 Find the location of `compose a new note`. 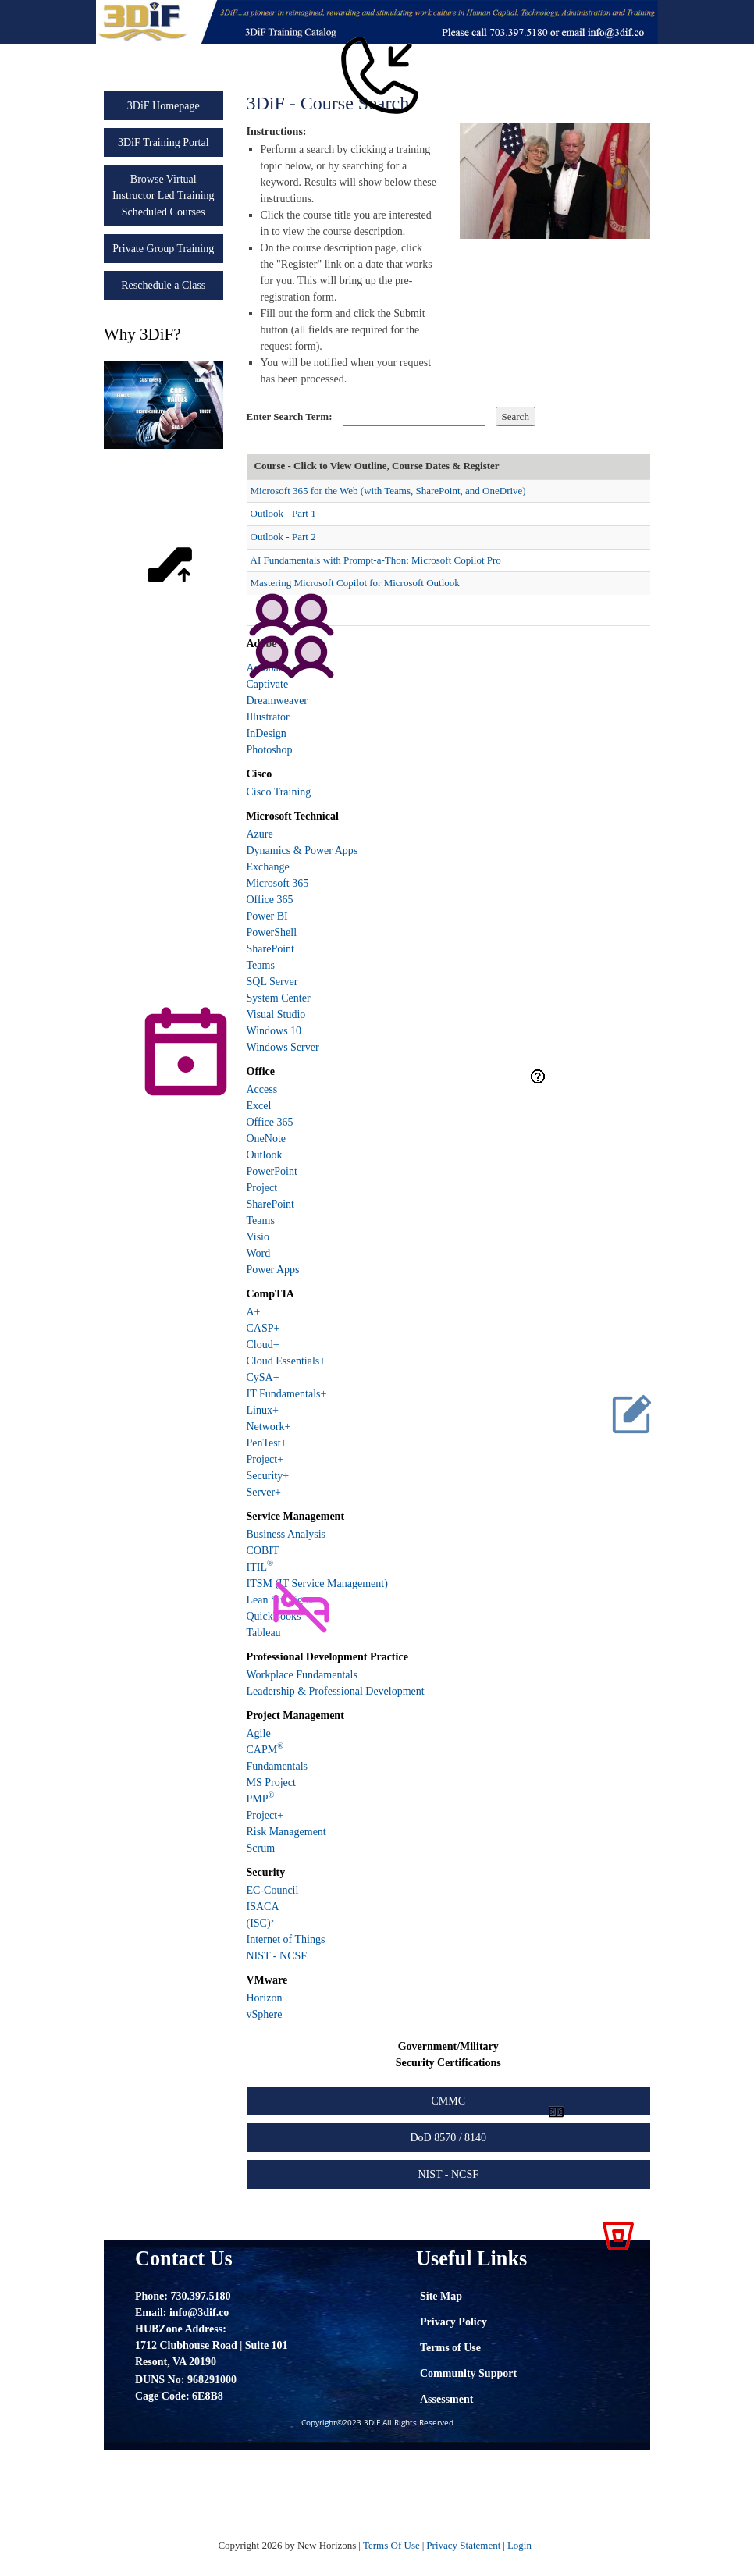

compose a new note is located at coordinates (631, 1414).